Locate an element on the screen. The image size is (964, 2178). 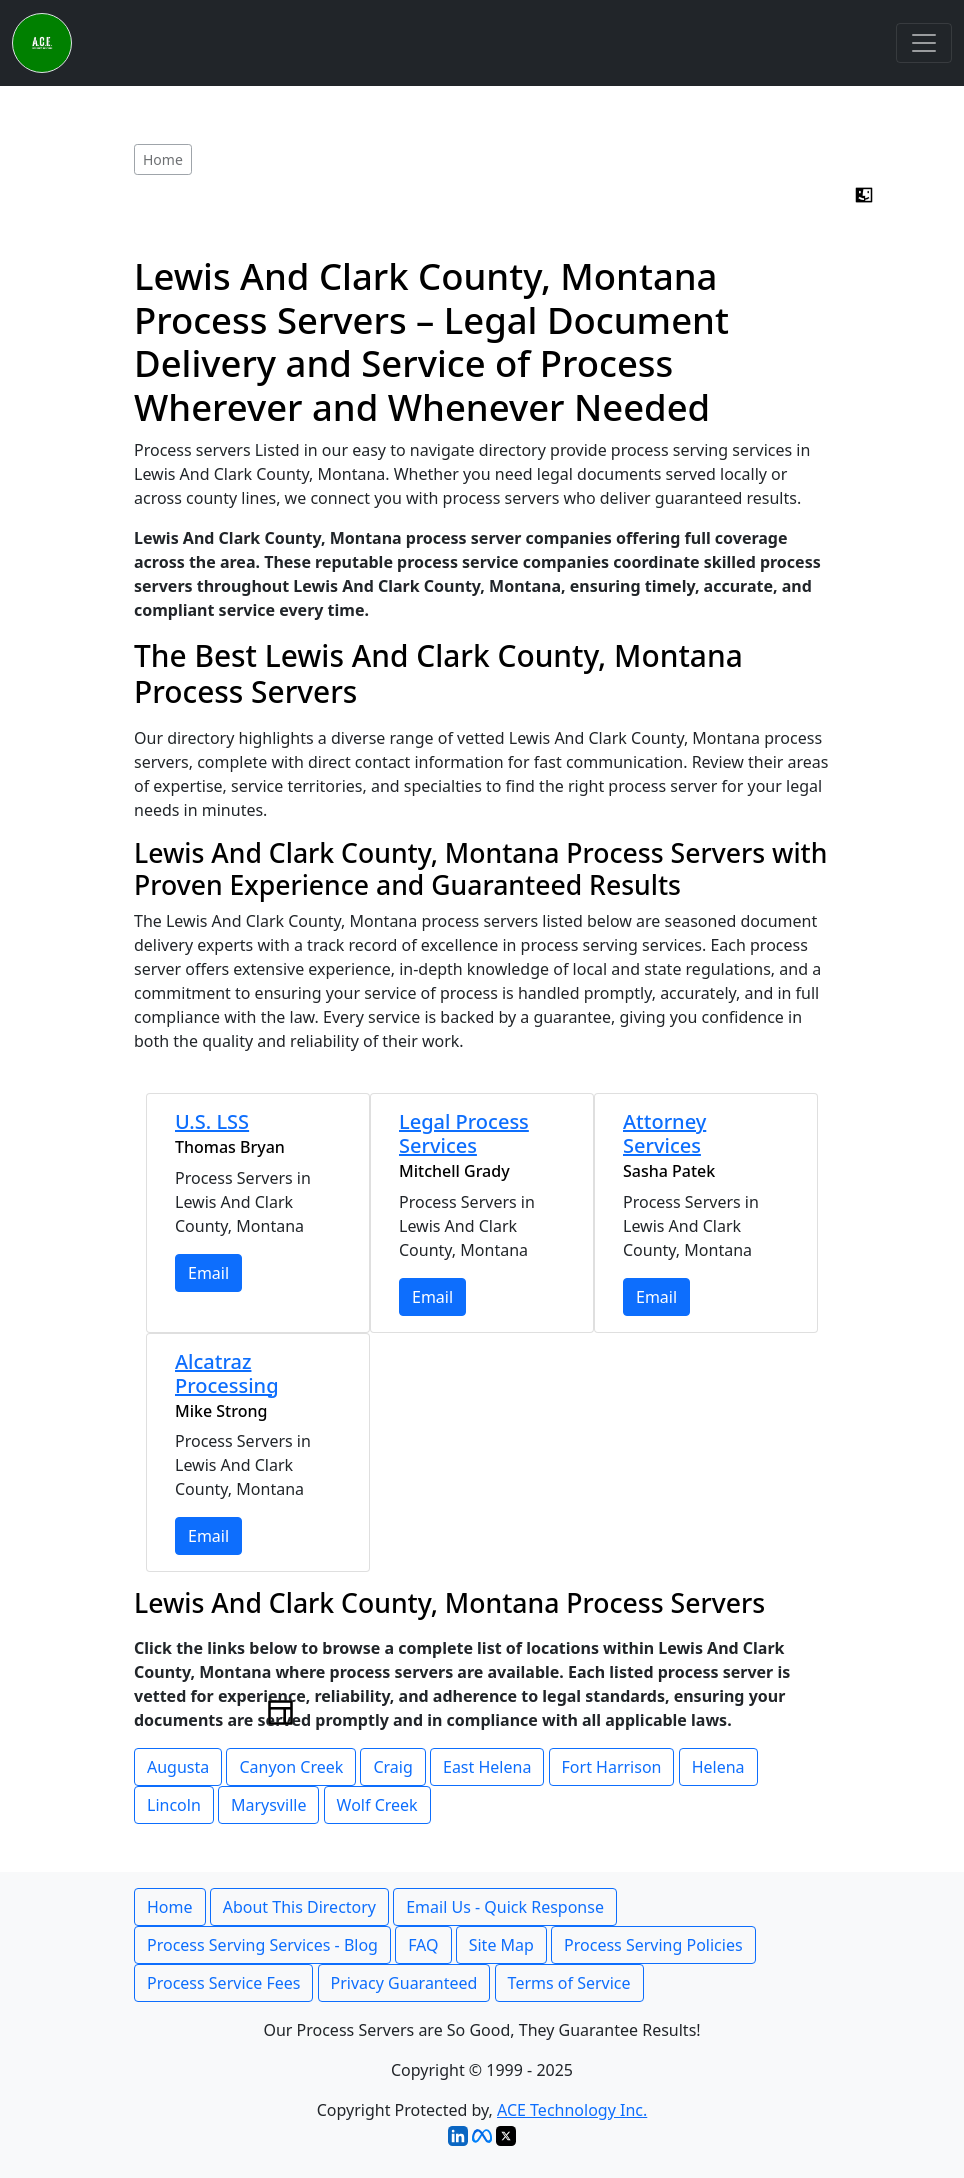
change page layout options is located at coordinates (280, 1712).